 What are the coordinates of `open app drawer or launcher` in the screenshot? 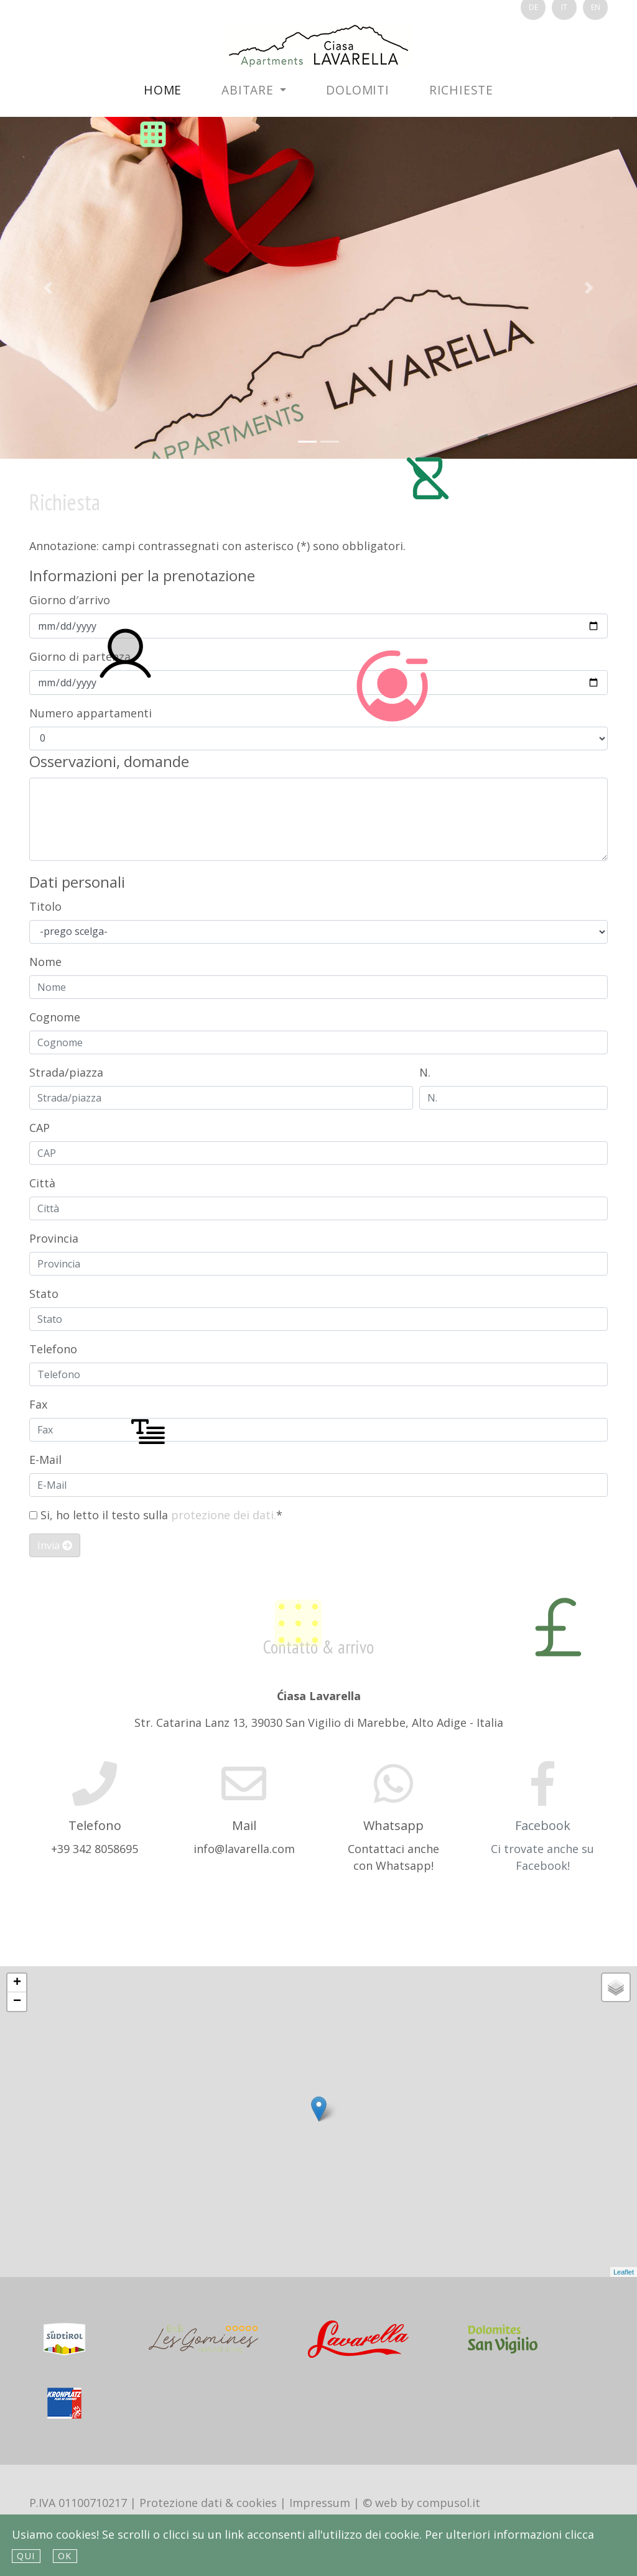 It's located at (298, 1623).